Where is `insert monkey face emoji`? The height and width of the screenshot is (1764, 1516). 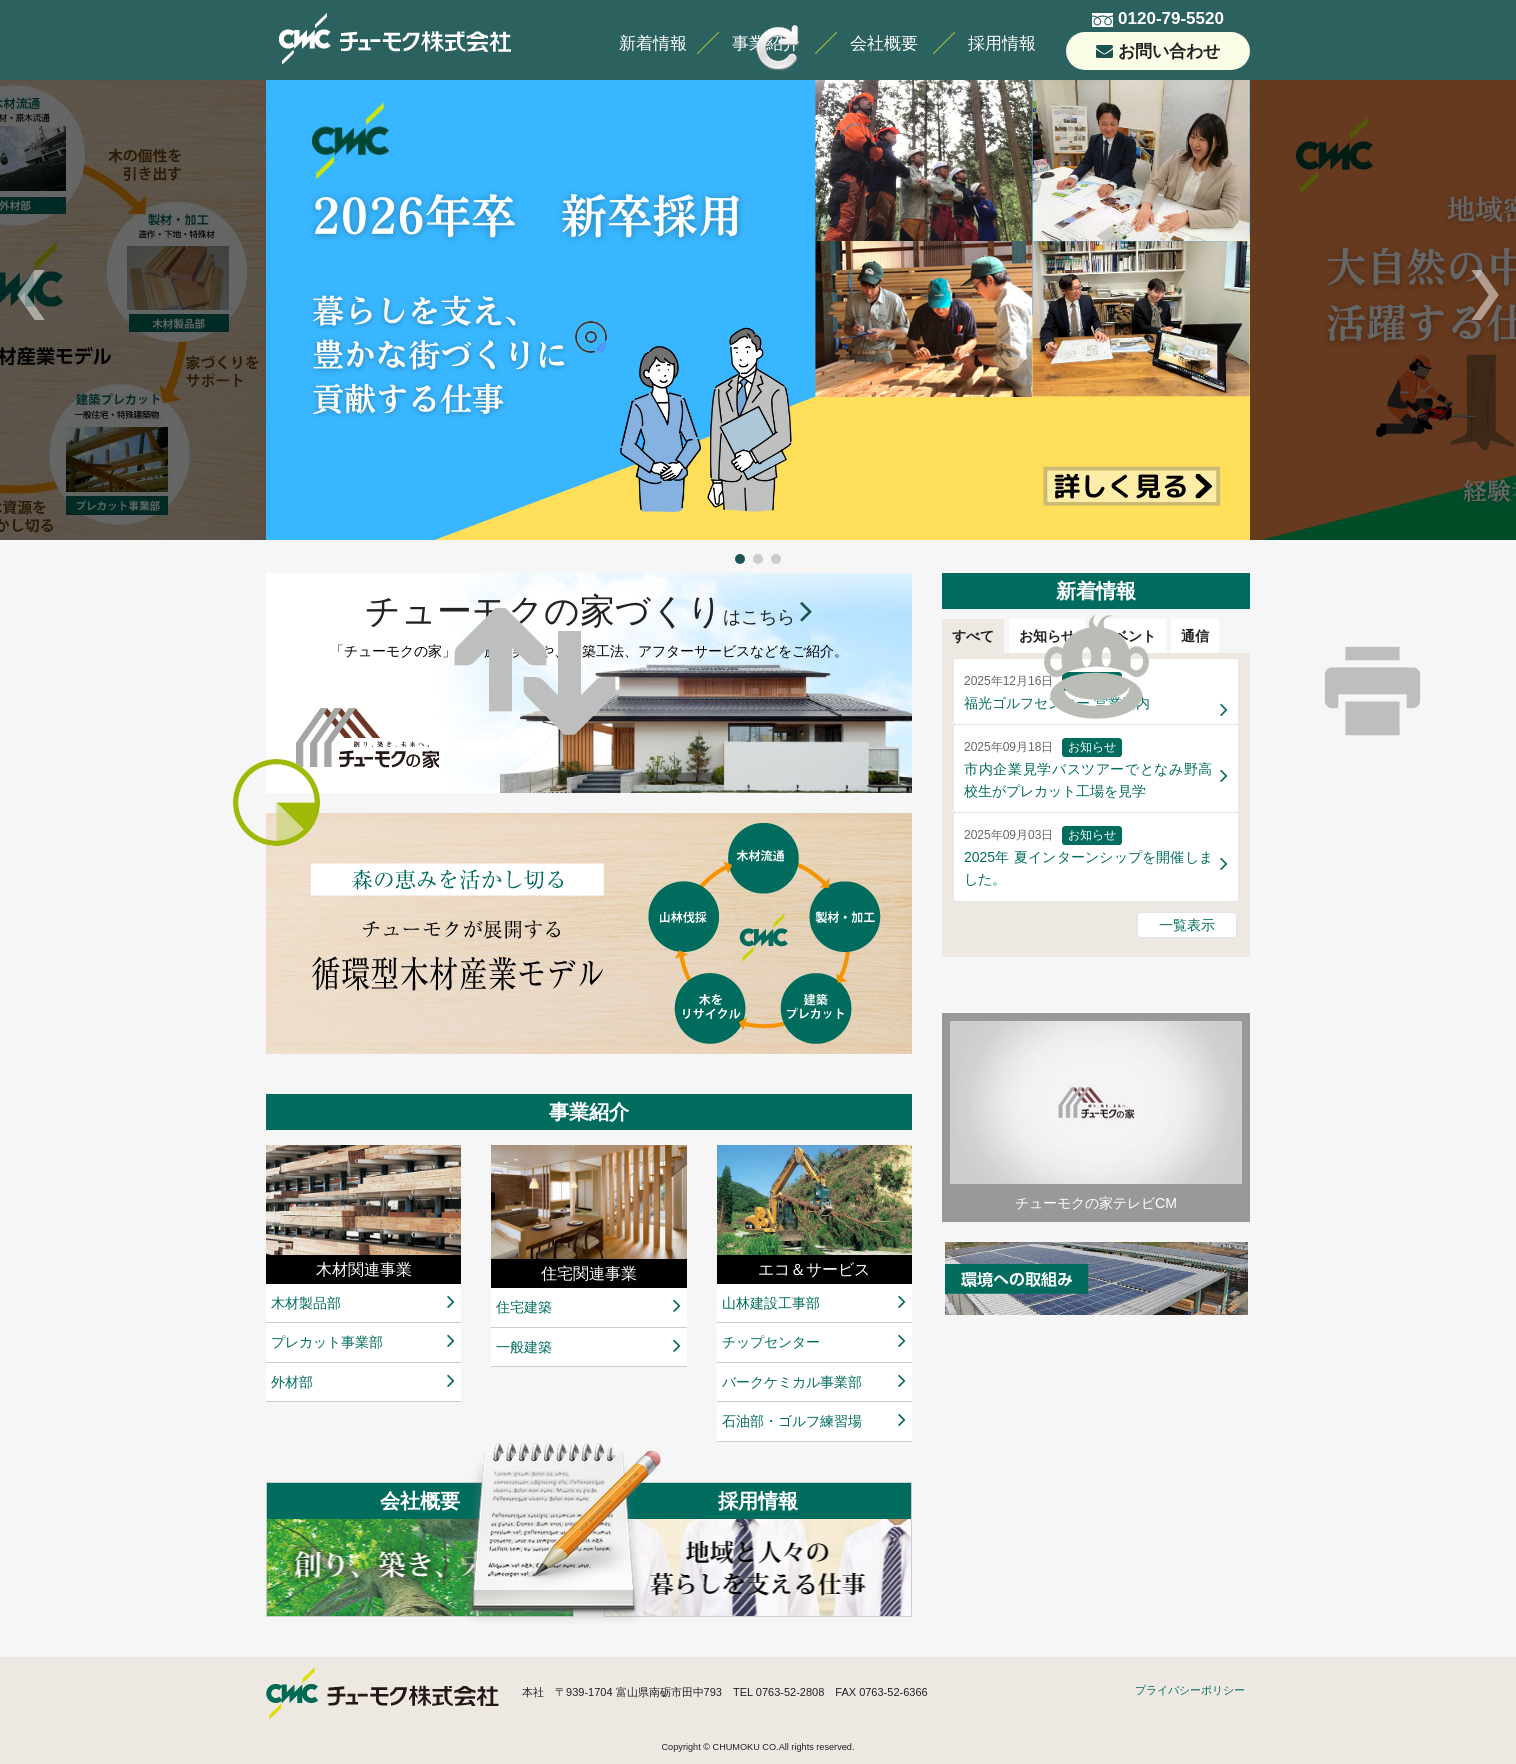 insert monkey face emoji is located at coordinates (1096, 666).